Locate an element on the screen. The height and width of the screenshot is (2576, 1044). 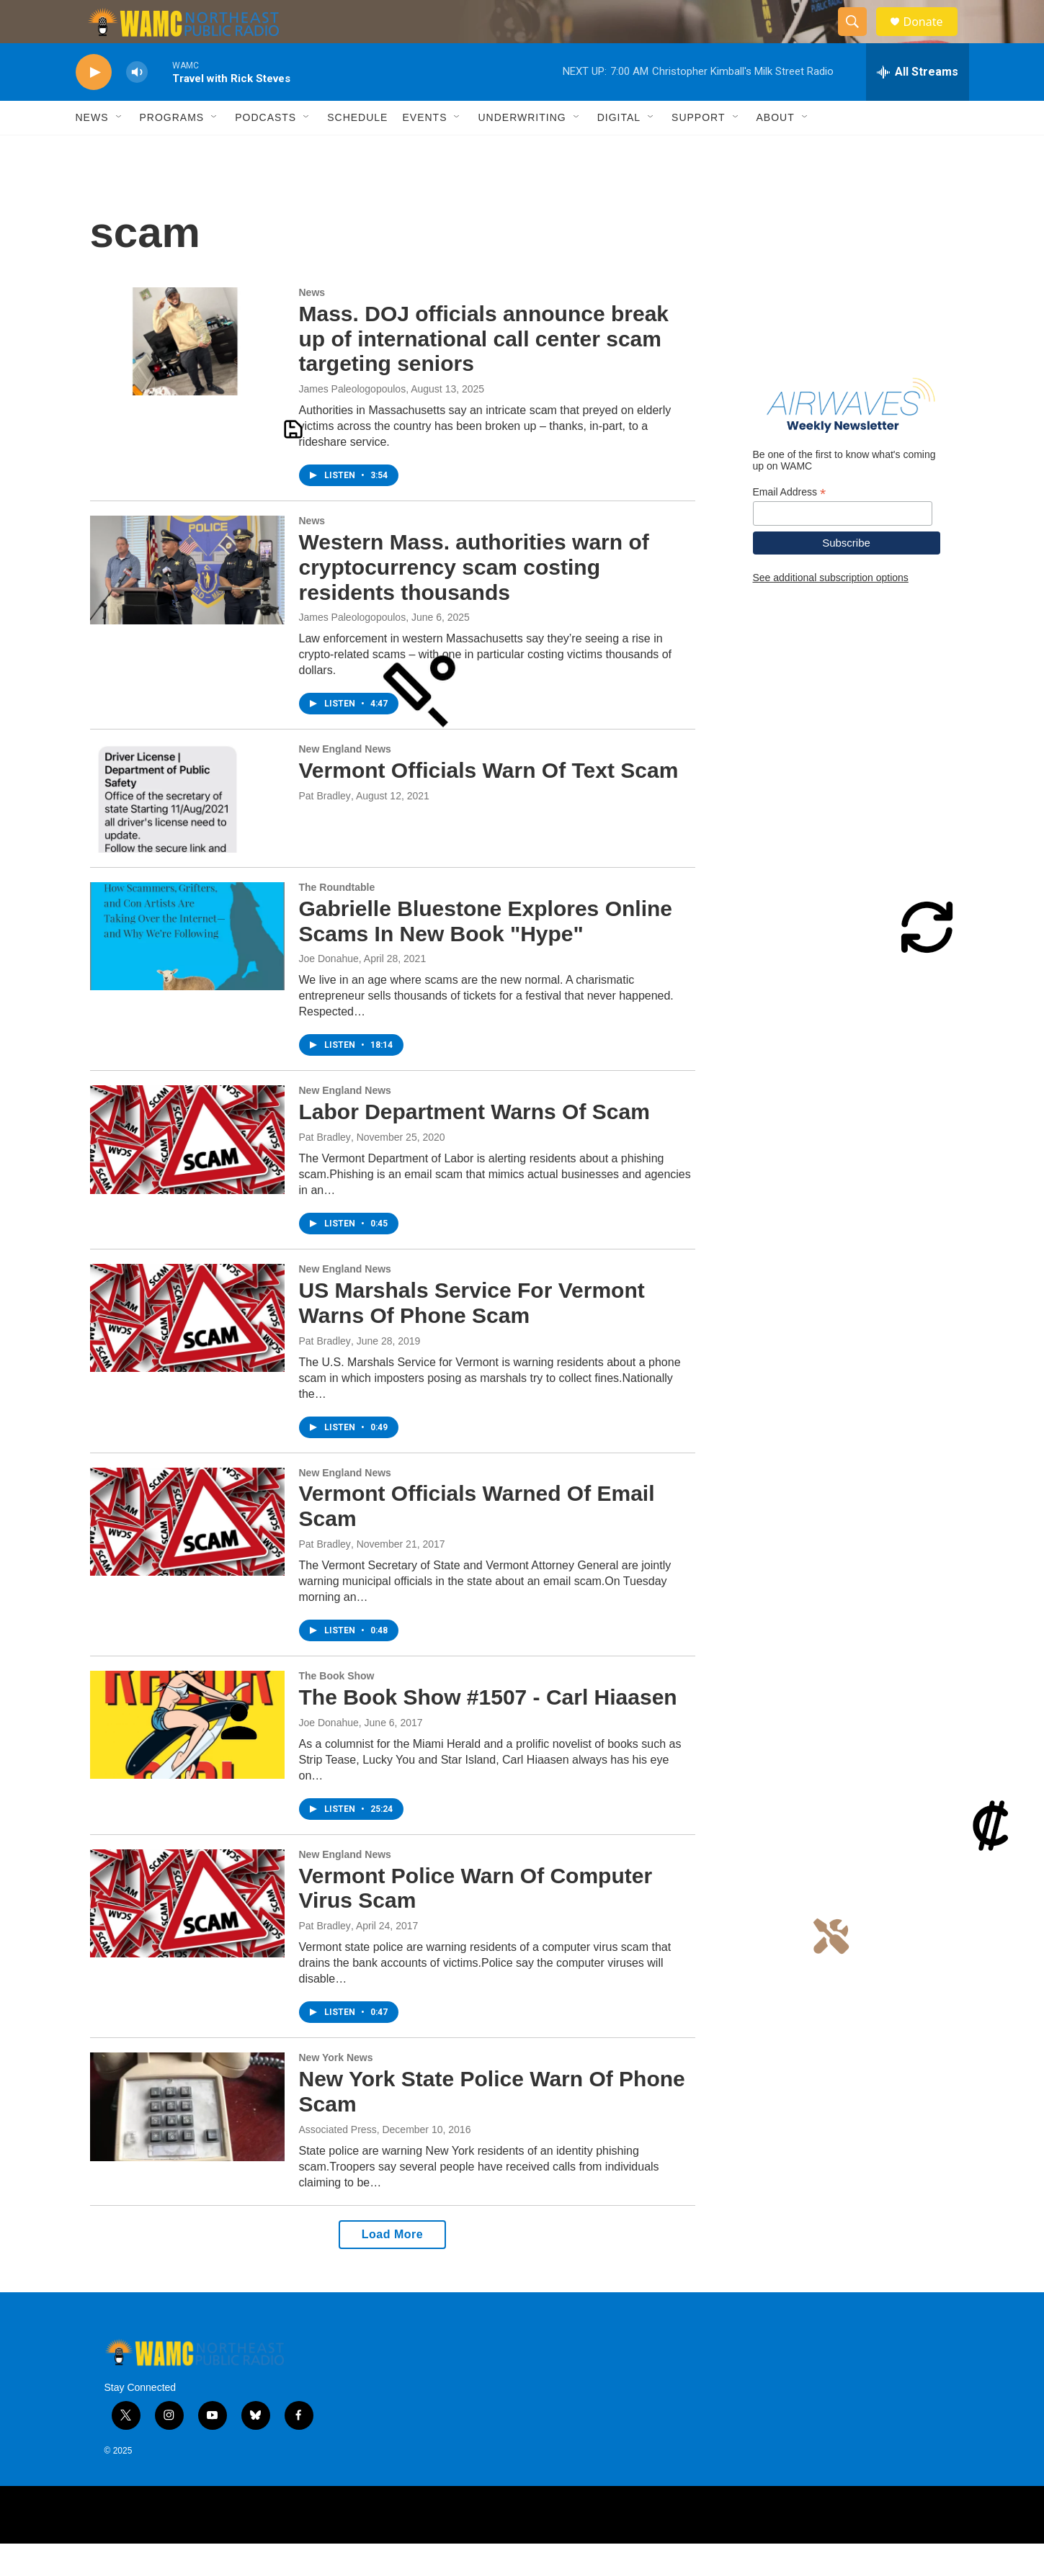
save current file or document is located at coordinates (293, 429).